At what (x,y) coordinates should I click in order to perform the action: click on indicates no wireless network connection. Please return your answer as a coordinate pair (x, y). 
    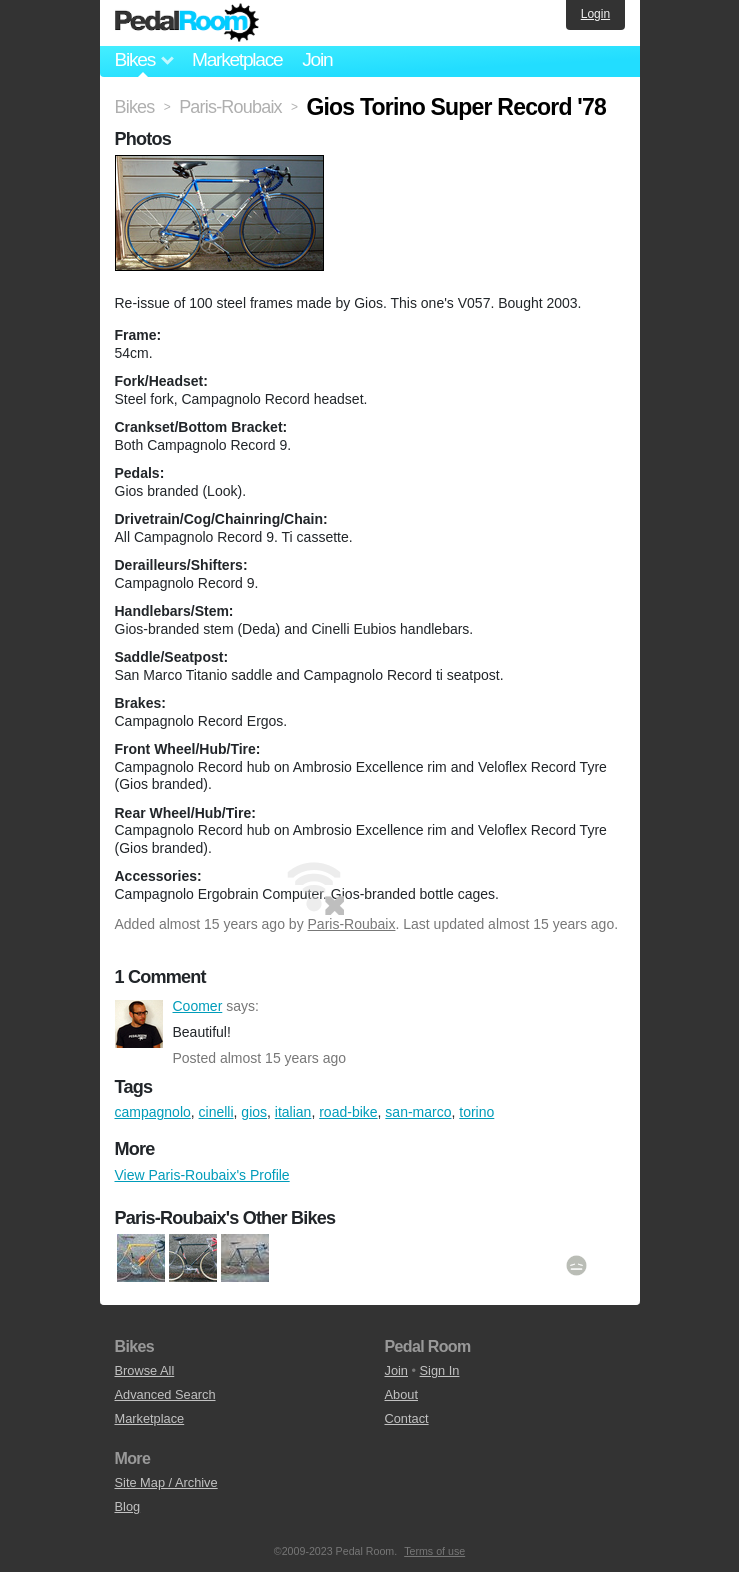
    Looking at the image, I should click on (314, 885).